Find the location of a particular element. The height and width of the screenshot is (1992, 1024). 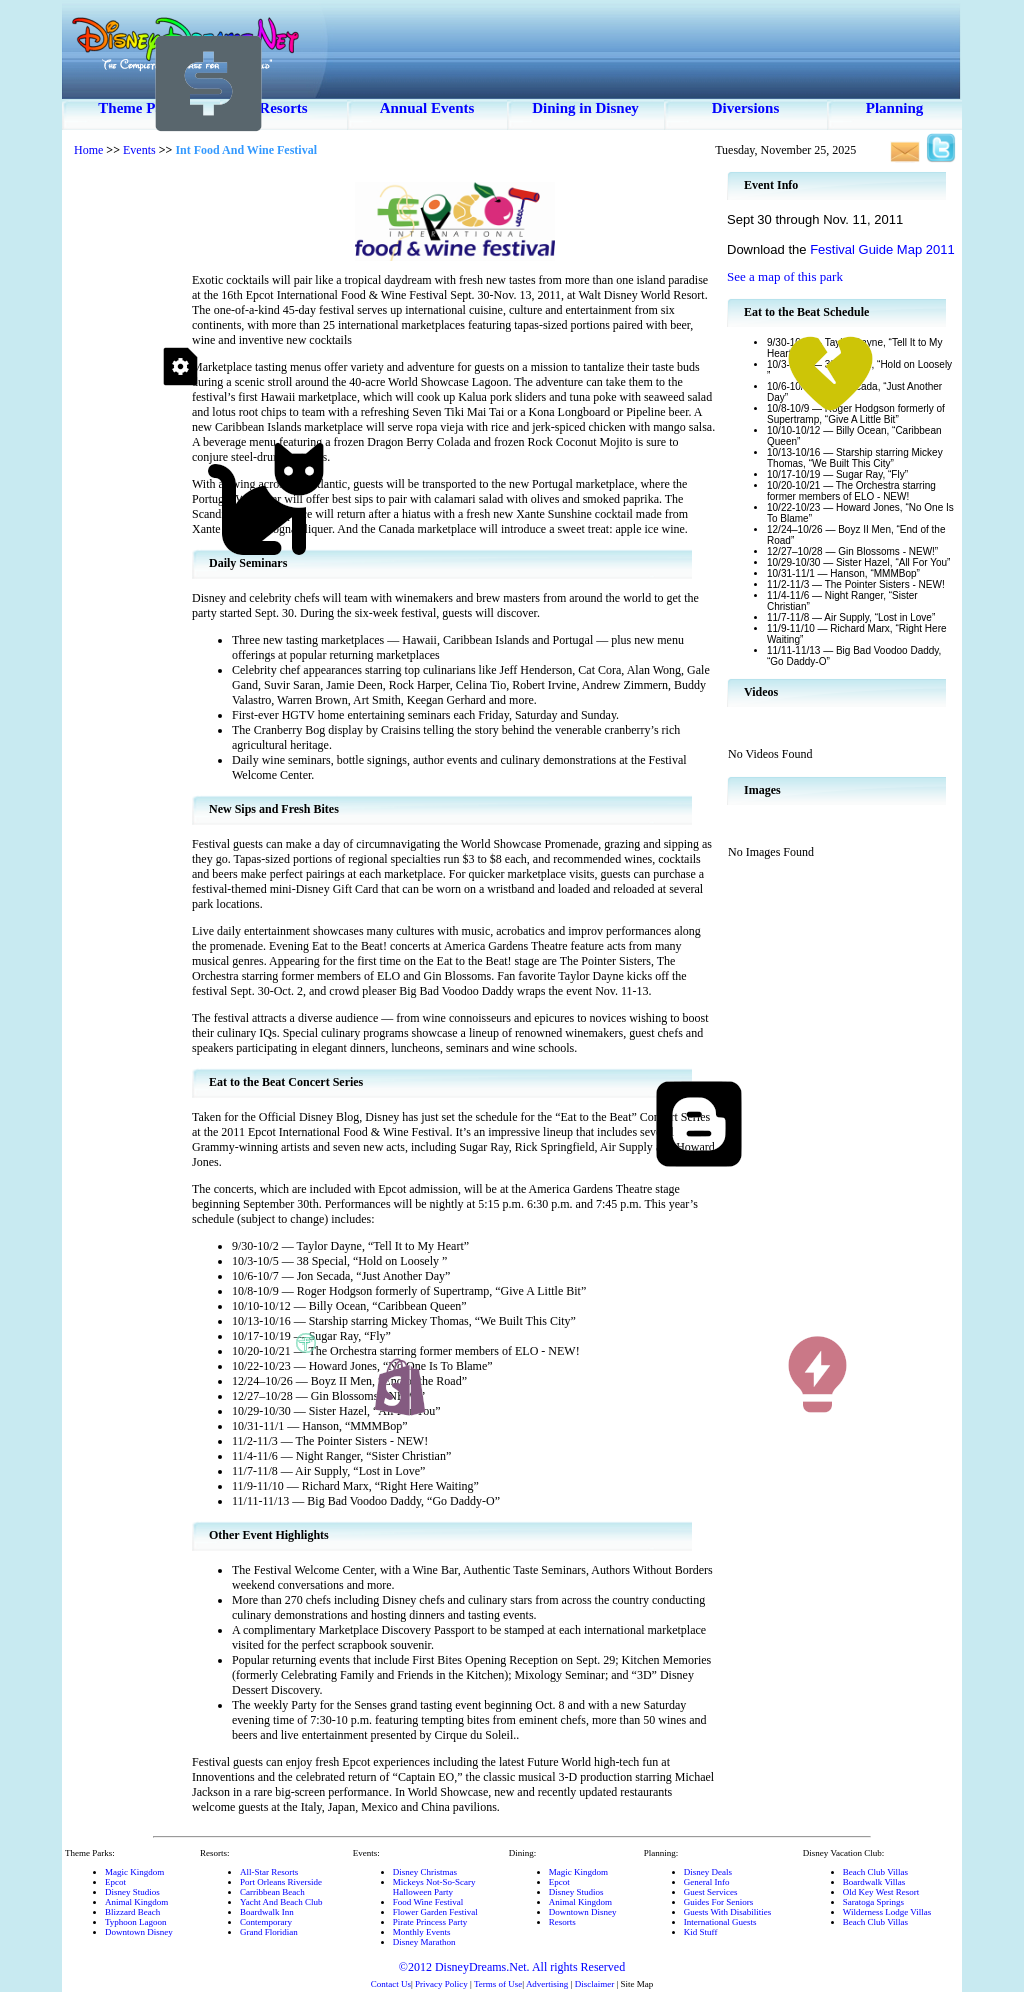

view pet-related content or services is located at coordinates (264, 499).